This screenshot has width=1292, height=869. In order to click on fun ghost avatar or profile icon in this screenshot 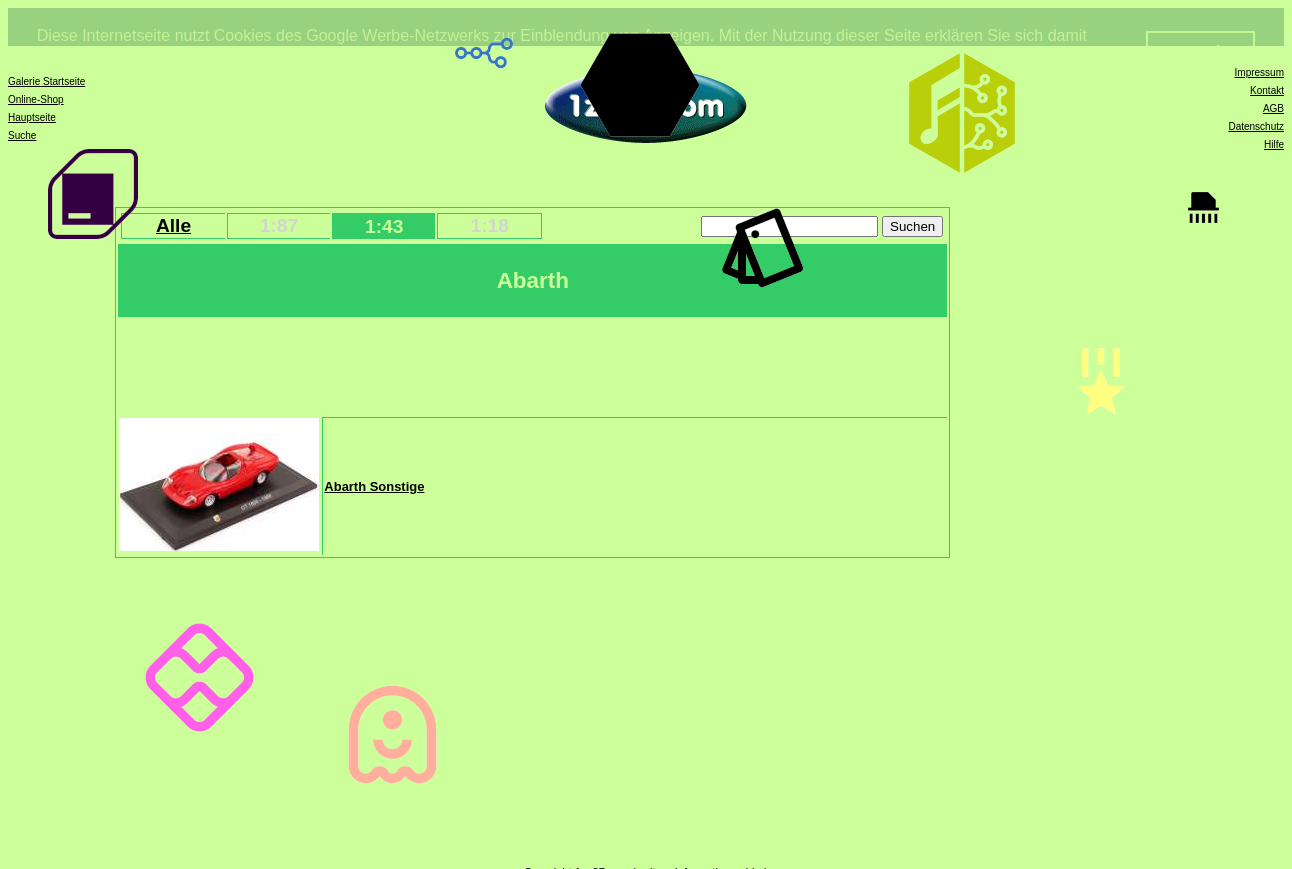, I will do `click(392, 734)`.